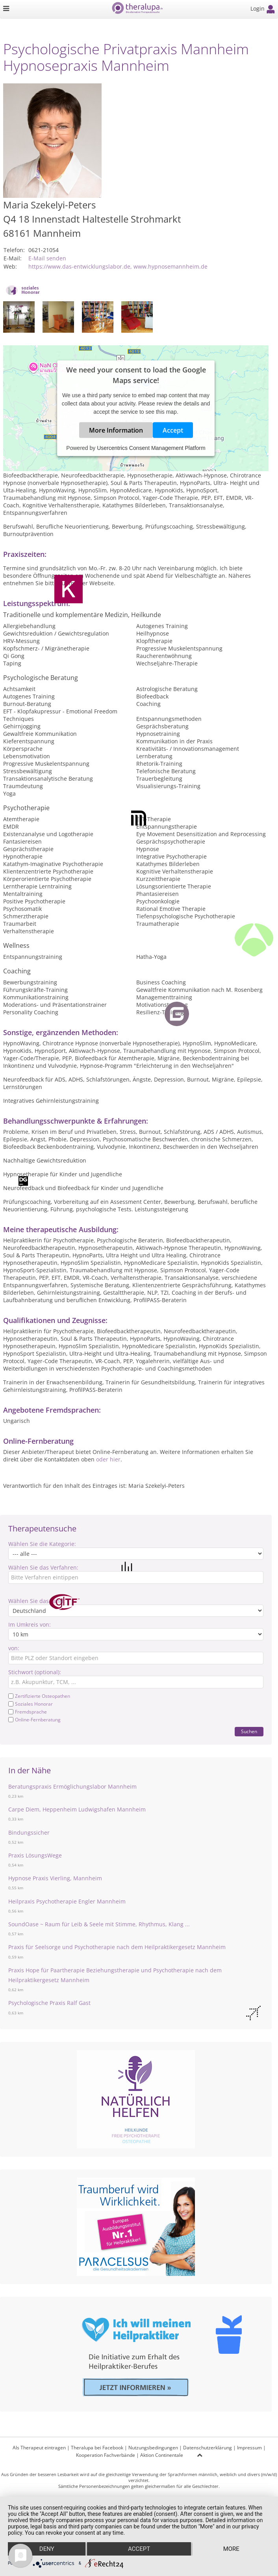 The image size is (278, 2576). I want to click on open gitee repository, so click(177, 1014).